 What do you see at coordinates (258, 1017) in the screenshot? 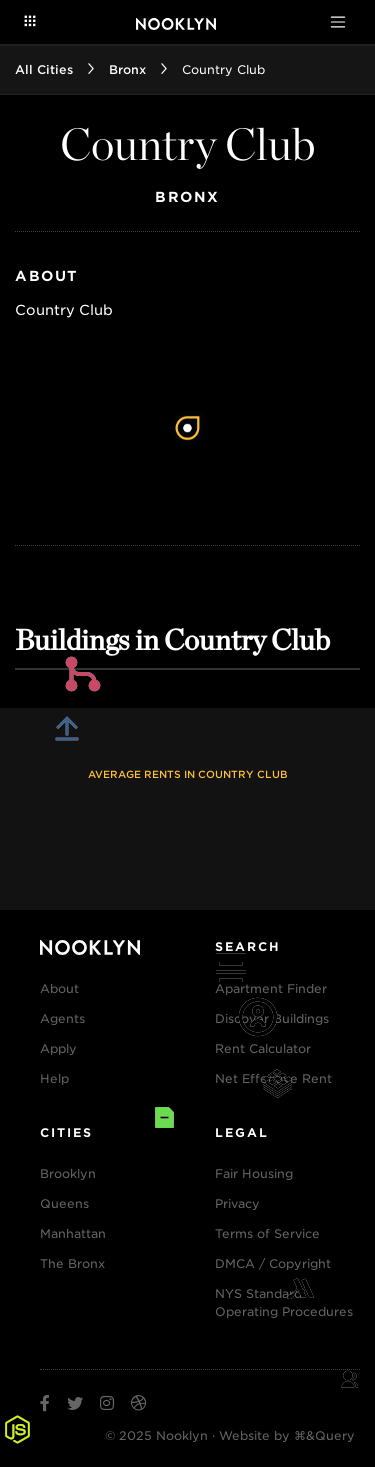
I see `access your account or profile` at bounding box center [258, 1017].